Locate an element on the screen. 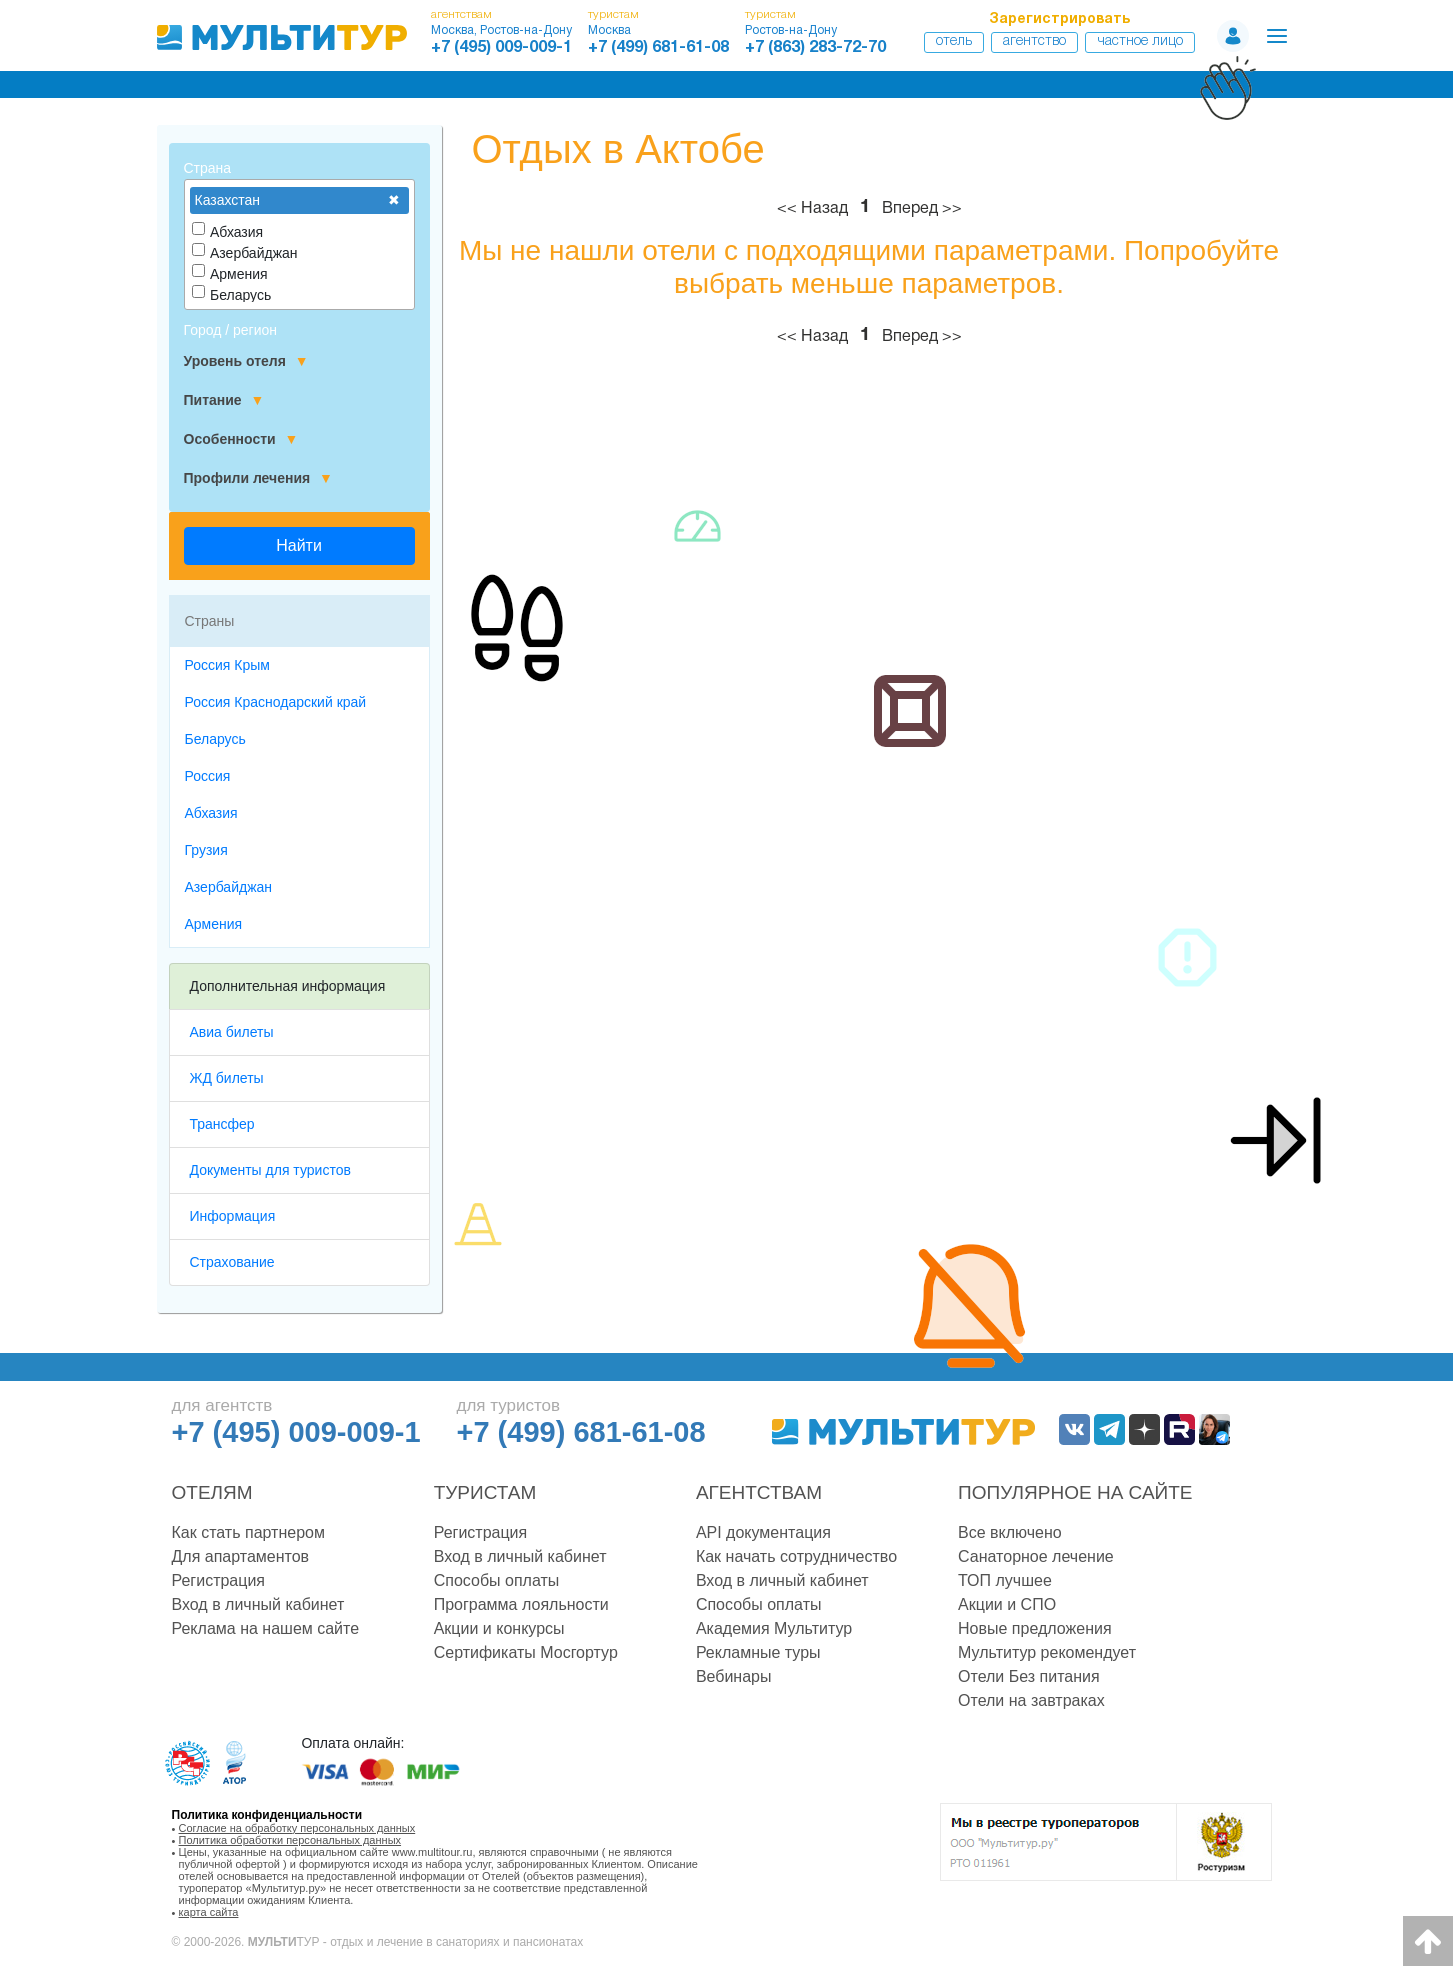  applaud or show appreciation for content is located at coordinates (1227, 88).